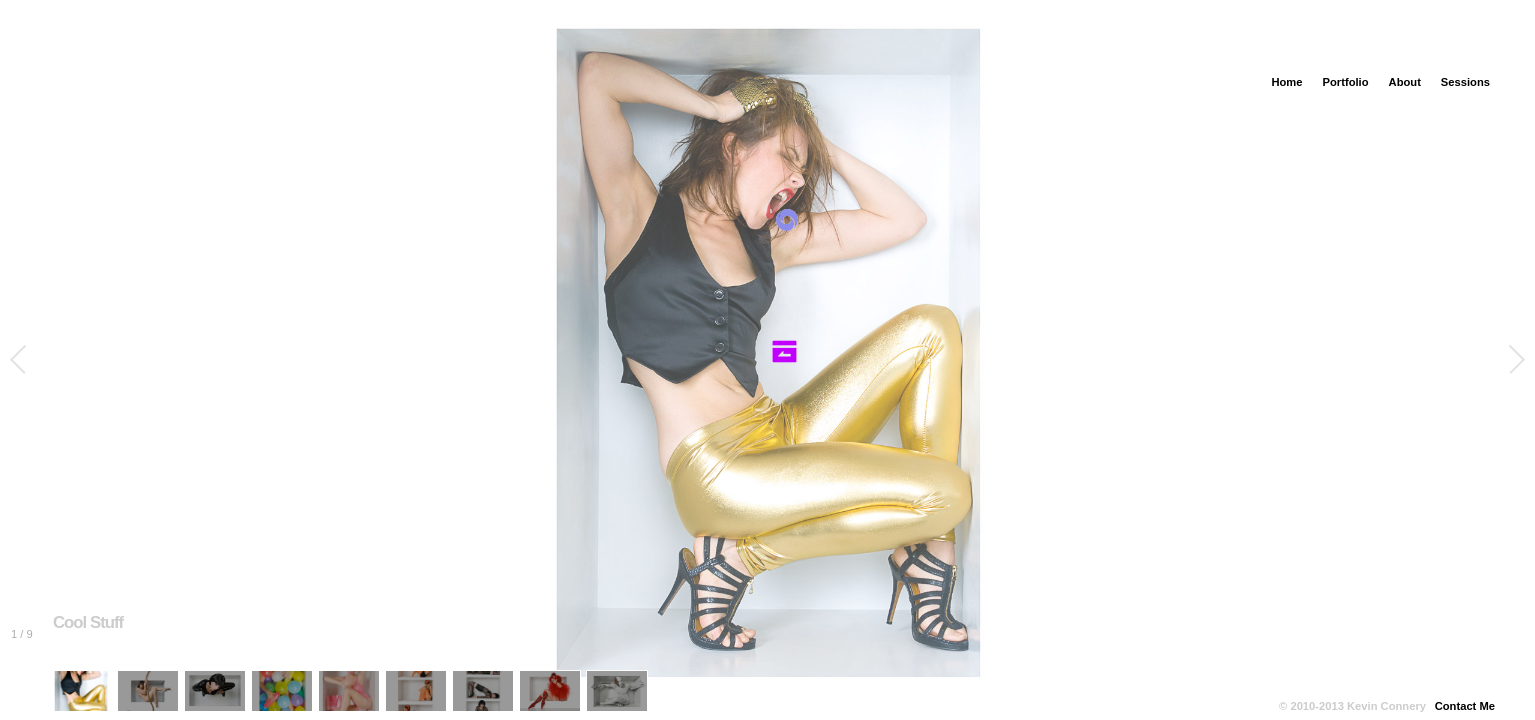 The width and height of the screenshot is (1535, 720). What do you see at coordinates (784, 351) in the screenshot?
I see `request a refund for a transaction` at bounding box center [784, 351].